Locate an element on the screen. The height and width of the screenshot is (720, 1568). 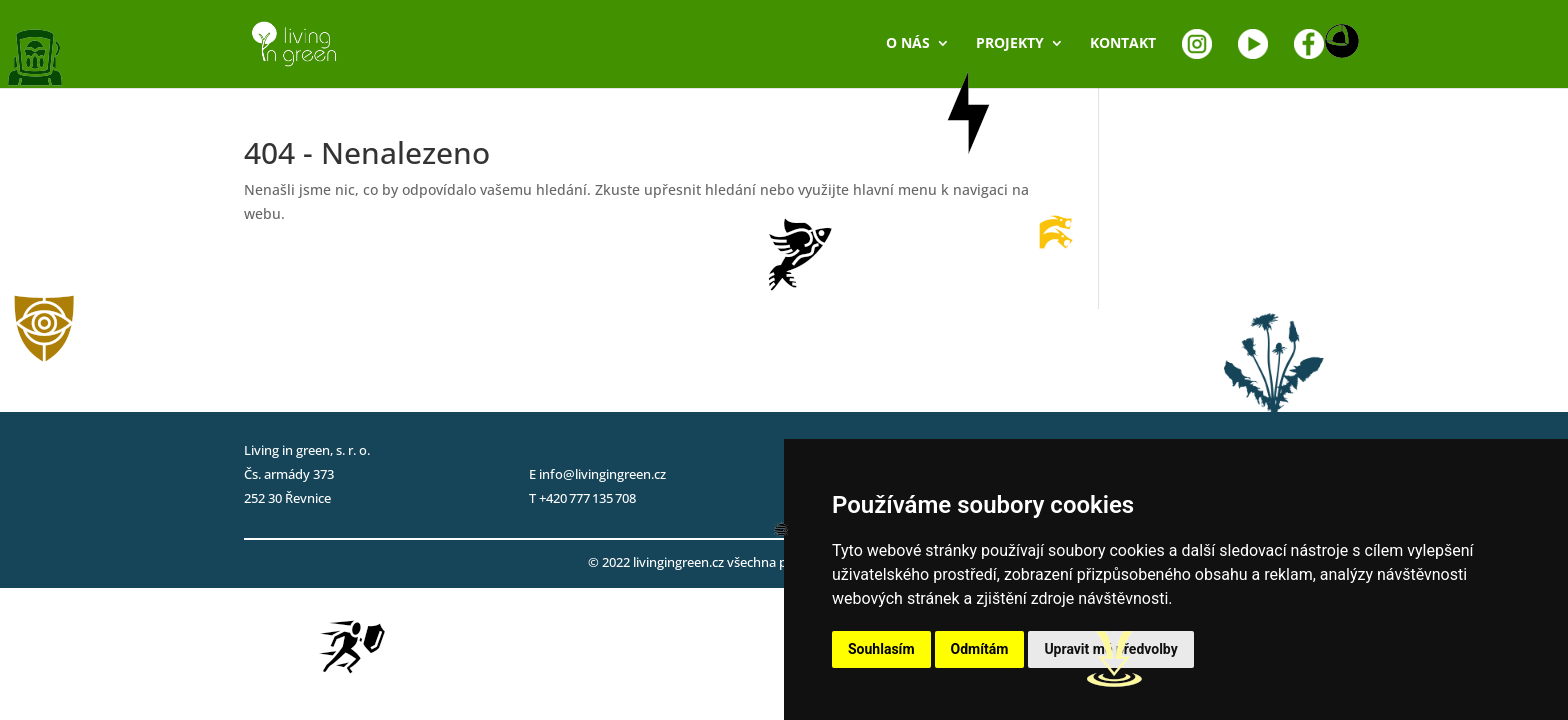
indicates hazardous material or contamination zone is located at coordinates (35, 56).